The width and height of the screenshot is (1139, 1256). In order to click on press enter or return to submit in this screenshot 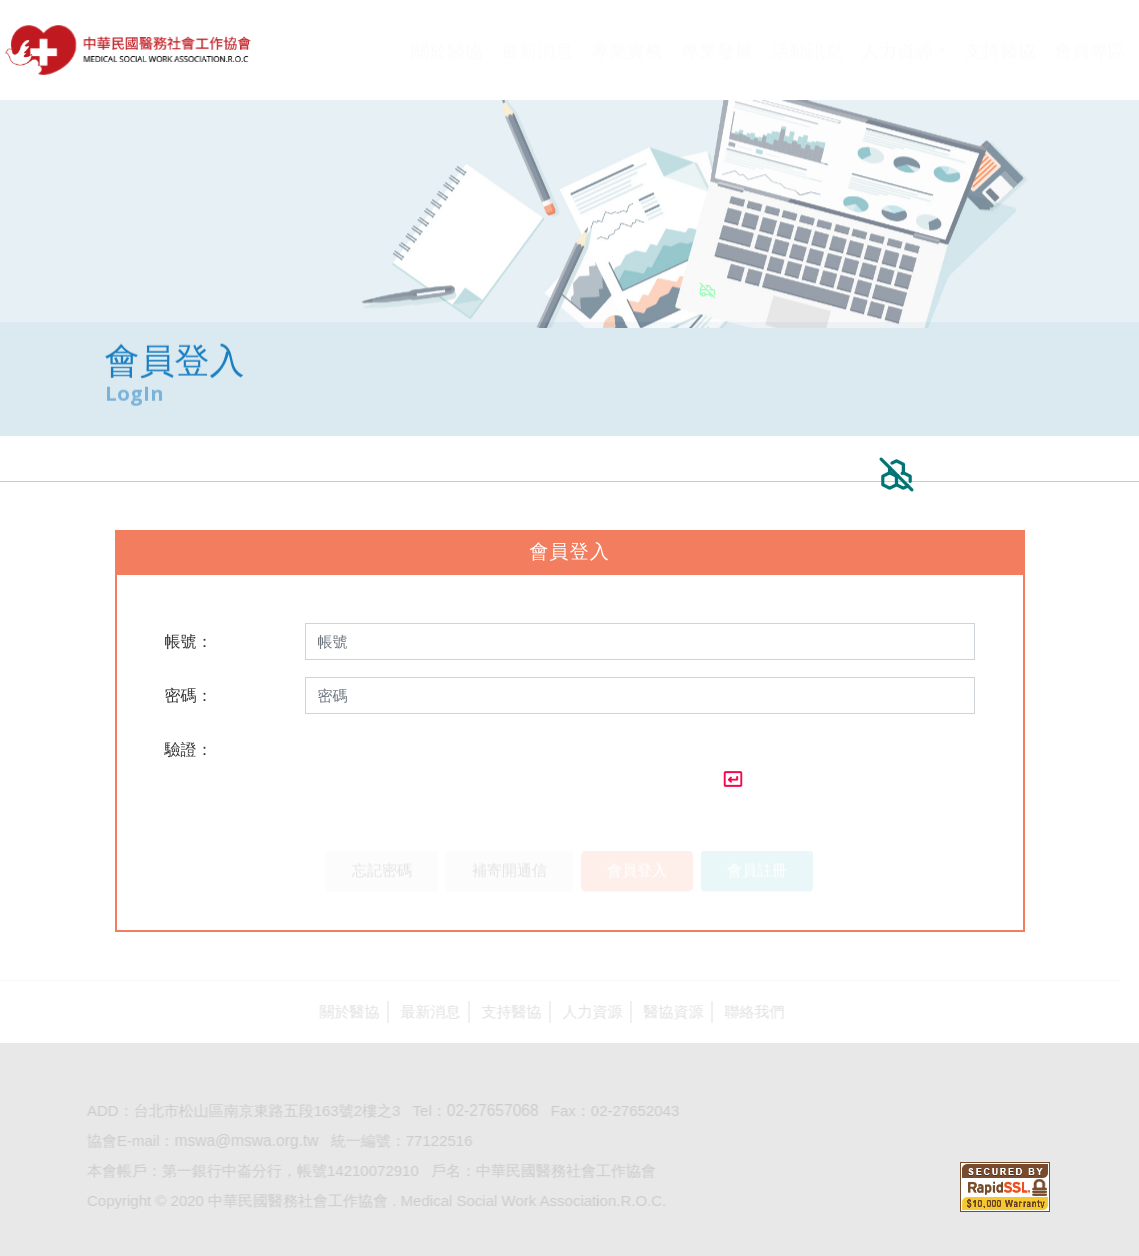, I will do `click(733, 779)`.